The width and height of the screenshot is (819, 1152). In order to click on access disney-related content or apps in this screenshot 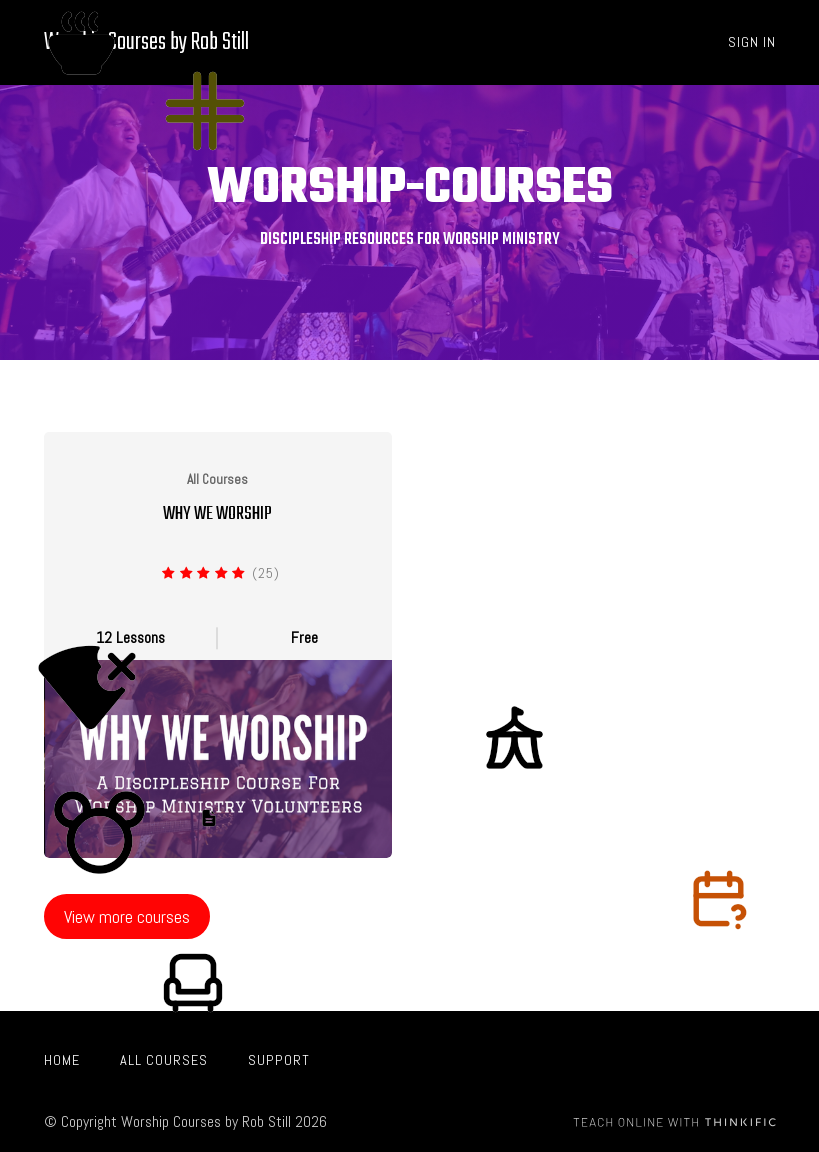, I will do `click(99, 832)`.